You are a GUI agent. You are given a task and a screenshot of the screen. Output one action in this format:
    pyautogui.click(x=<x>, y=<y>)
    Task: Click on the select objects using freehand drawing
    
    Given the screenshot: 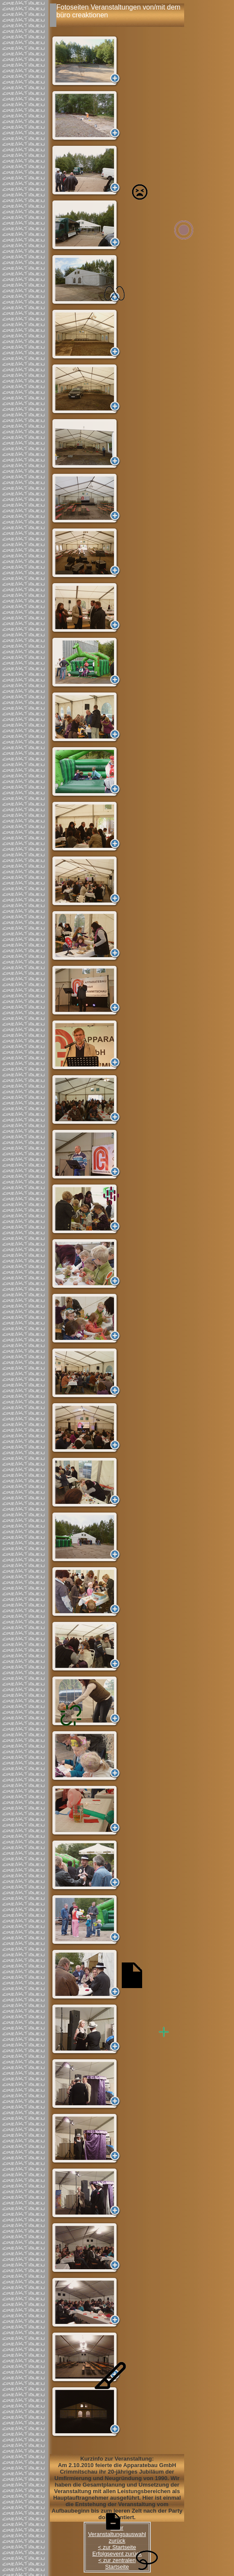 What is the action you would take?
    pyautogui.click(x=147, y=2559)
    